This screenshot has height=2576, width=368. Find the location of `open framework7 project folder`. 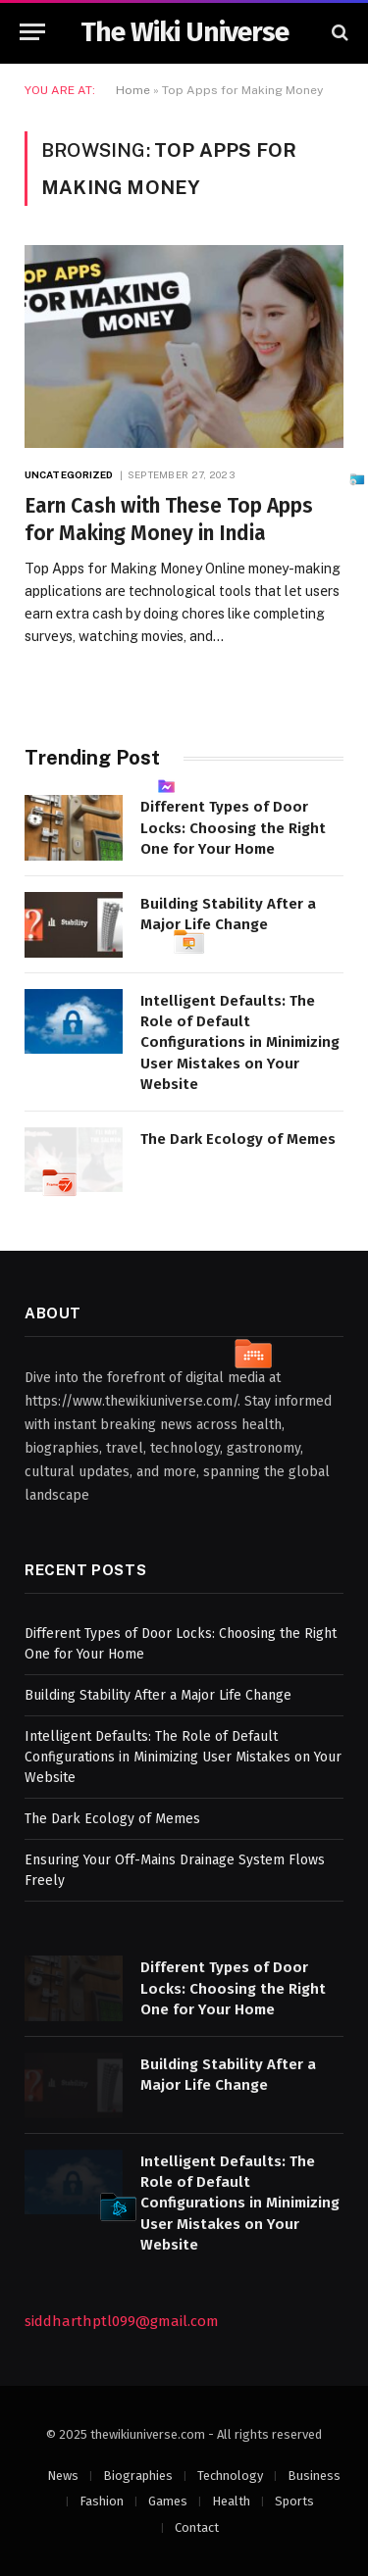

open framework7 project folder is located at coordinates (59, 1183).